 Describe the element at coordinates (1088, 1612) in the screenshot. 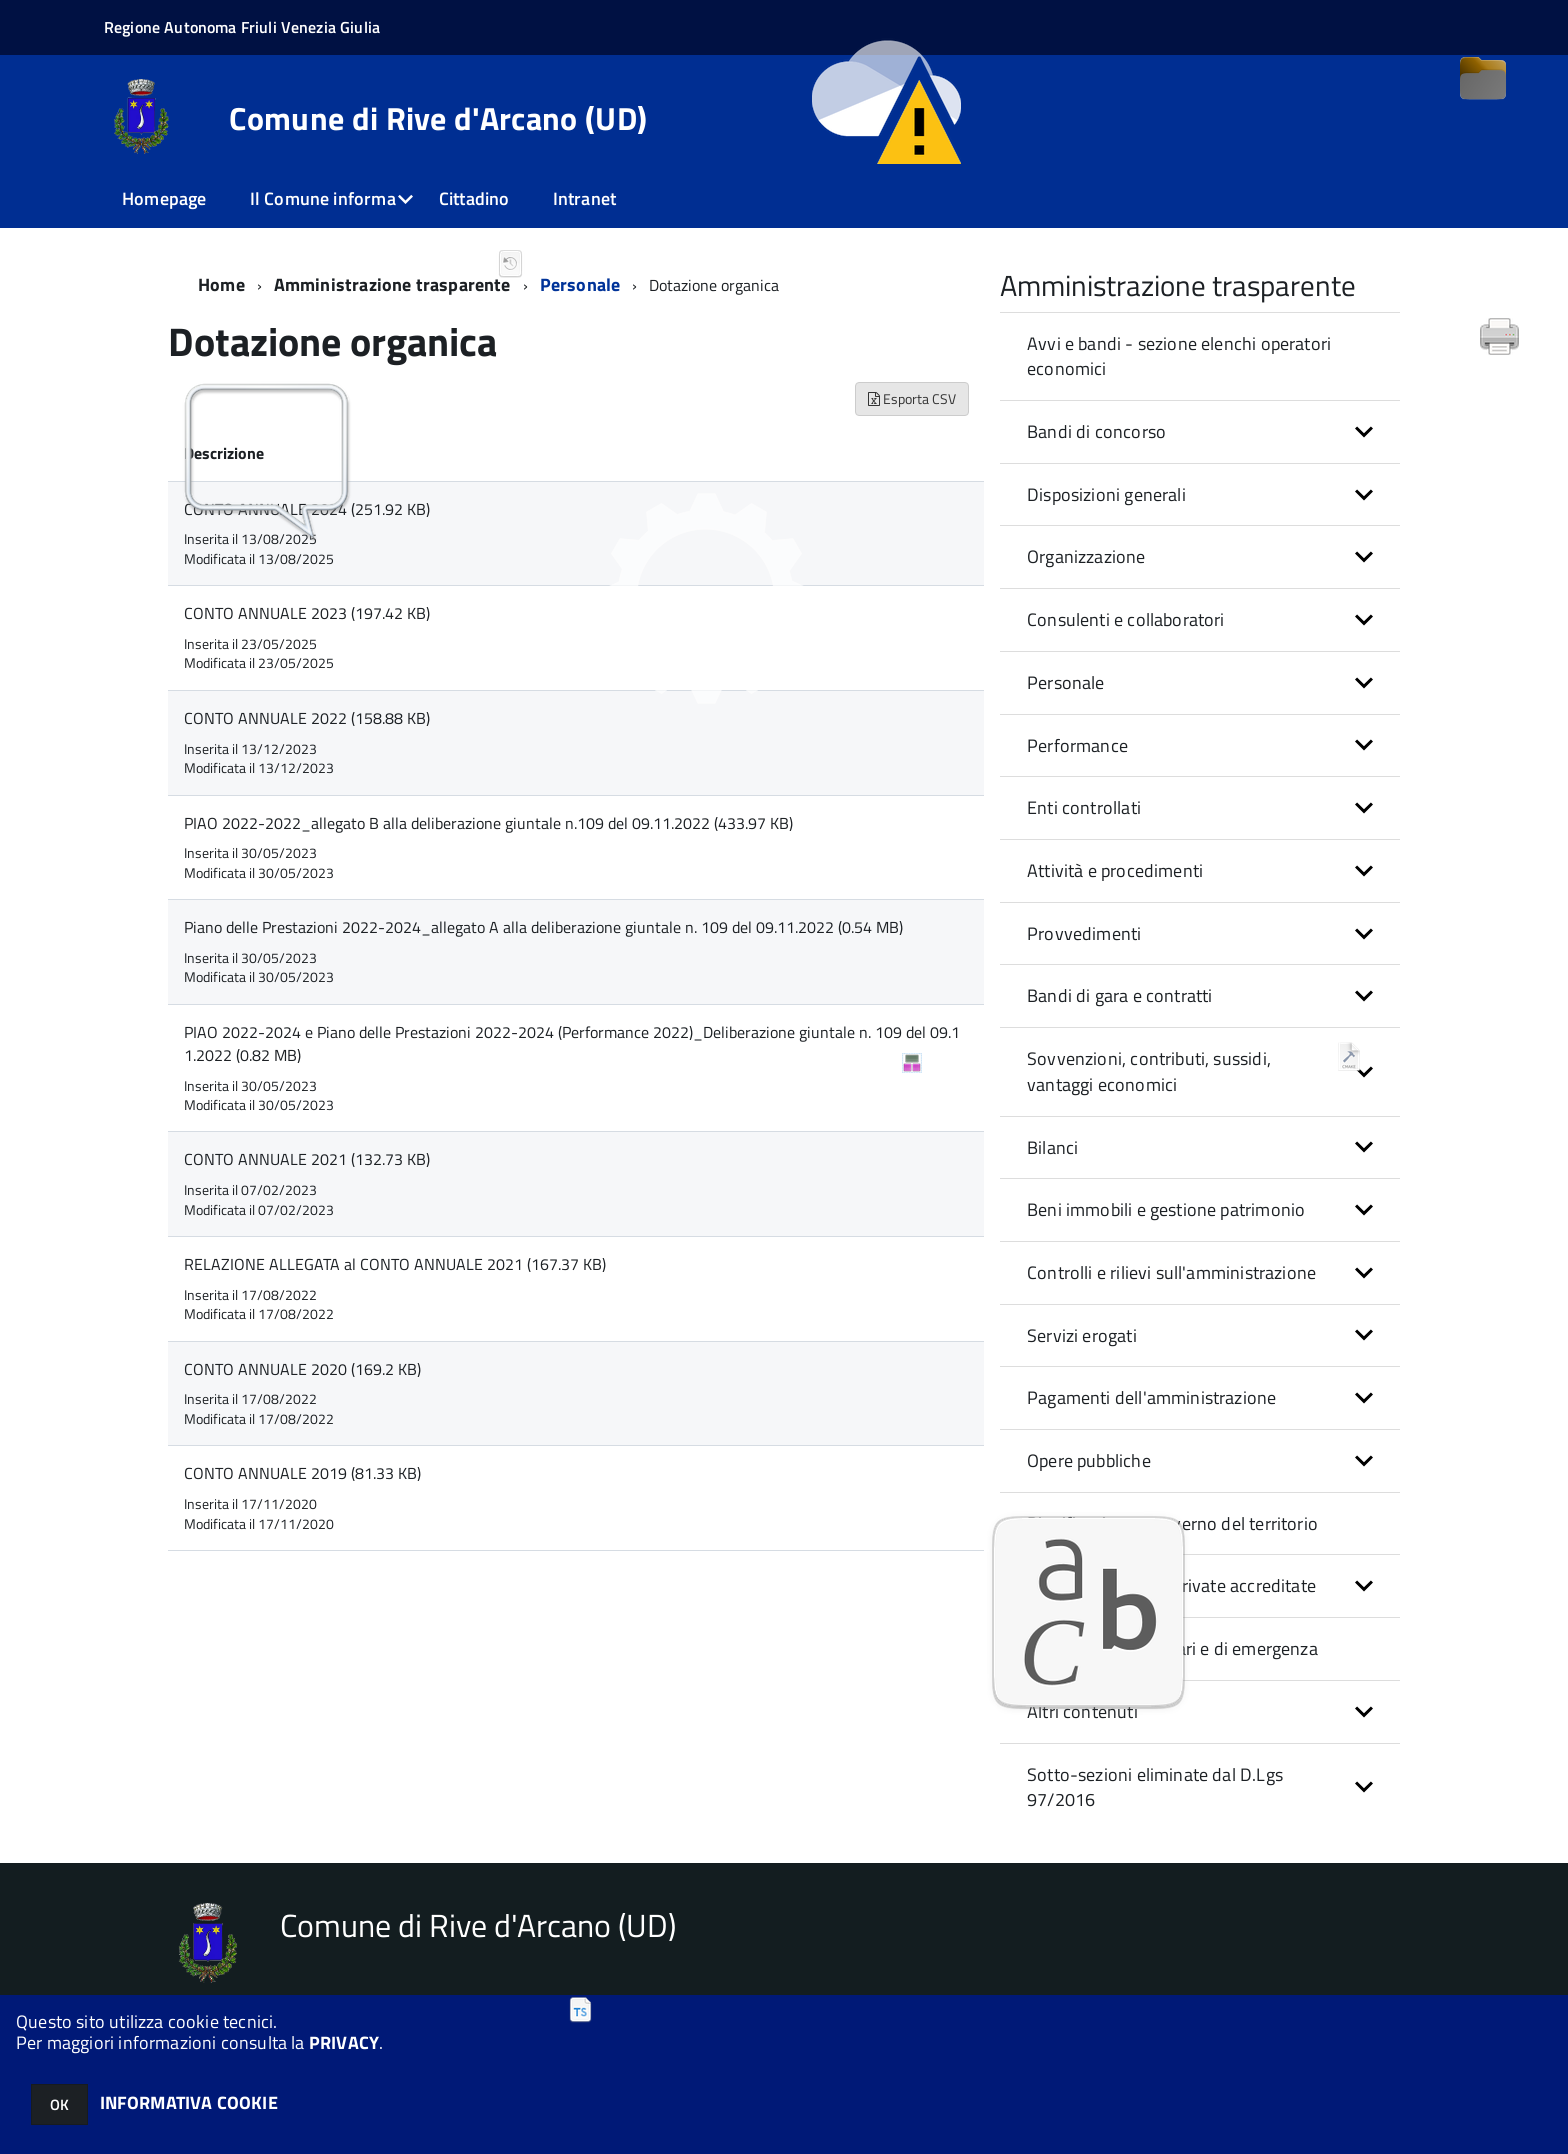

I see `open the font viewer application` at that location.